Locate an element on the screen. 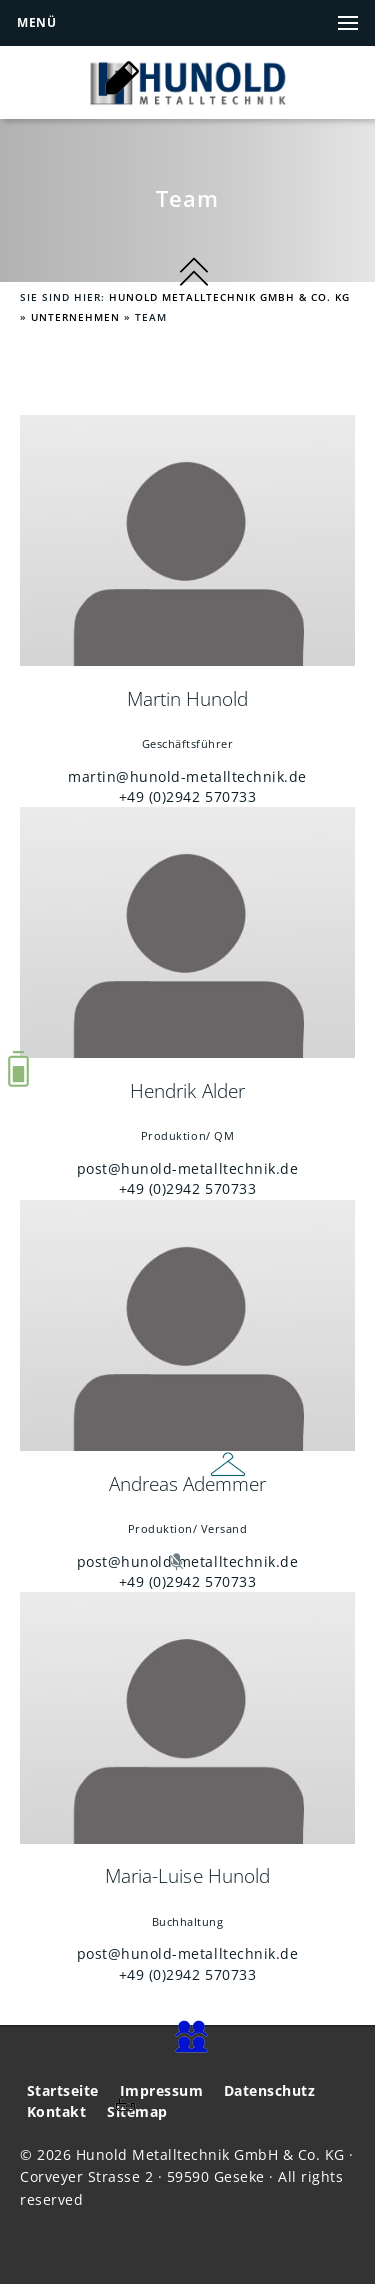 The height and width of the screenshot is (2284, 375). mute your microphone is located at coordinates (176, 1561).